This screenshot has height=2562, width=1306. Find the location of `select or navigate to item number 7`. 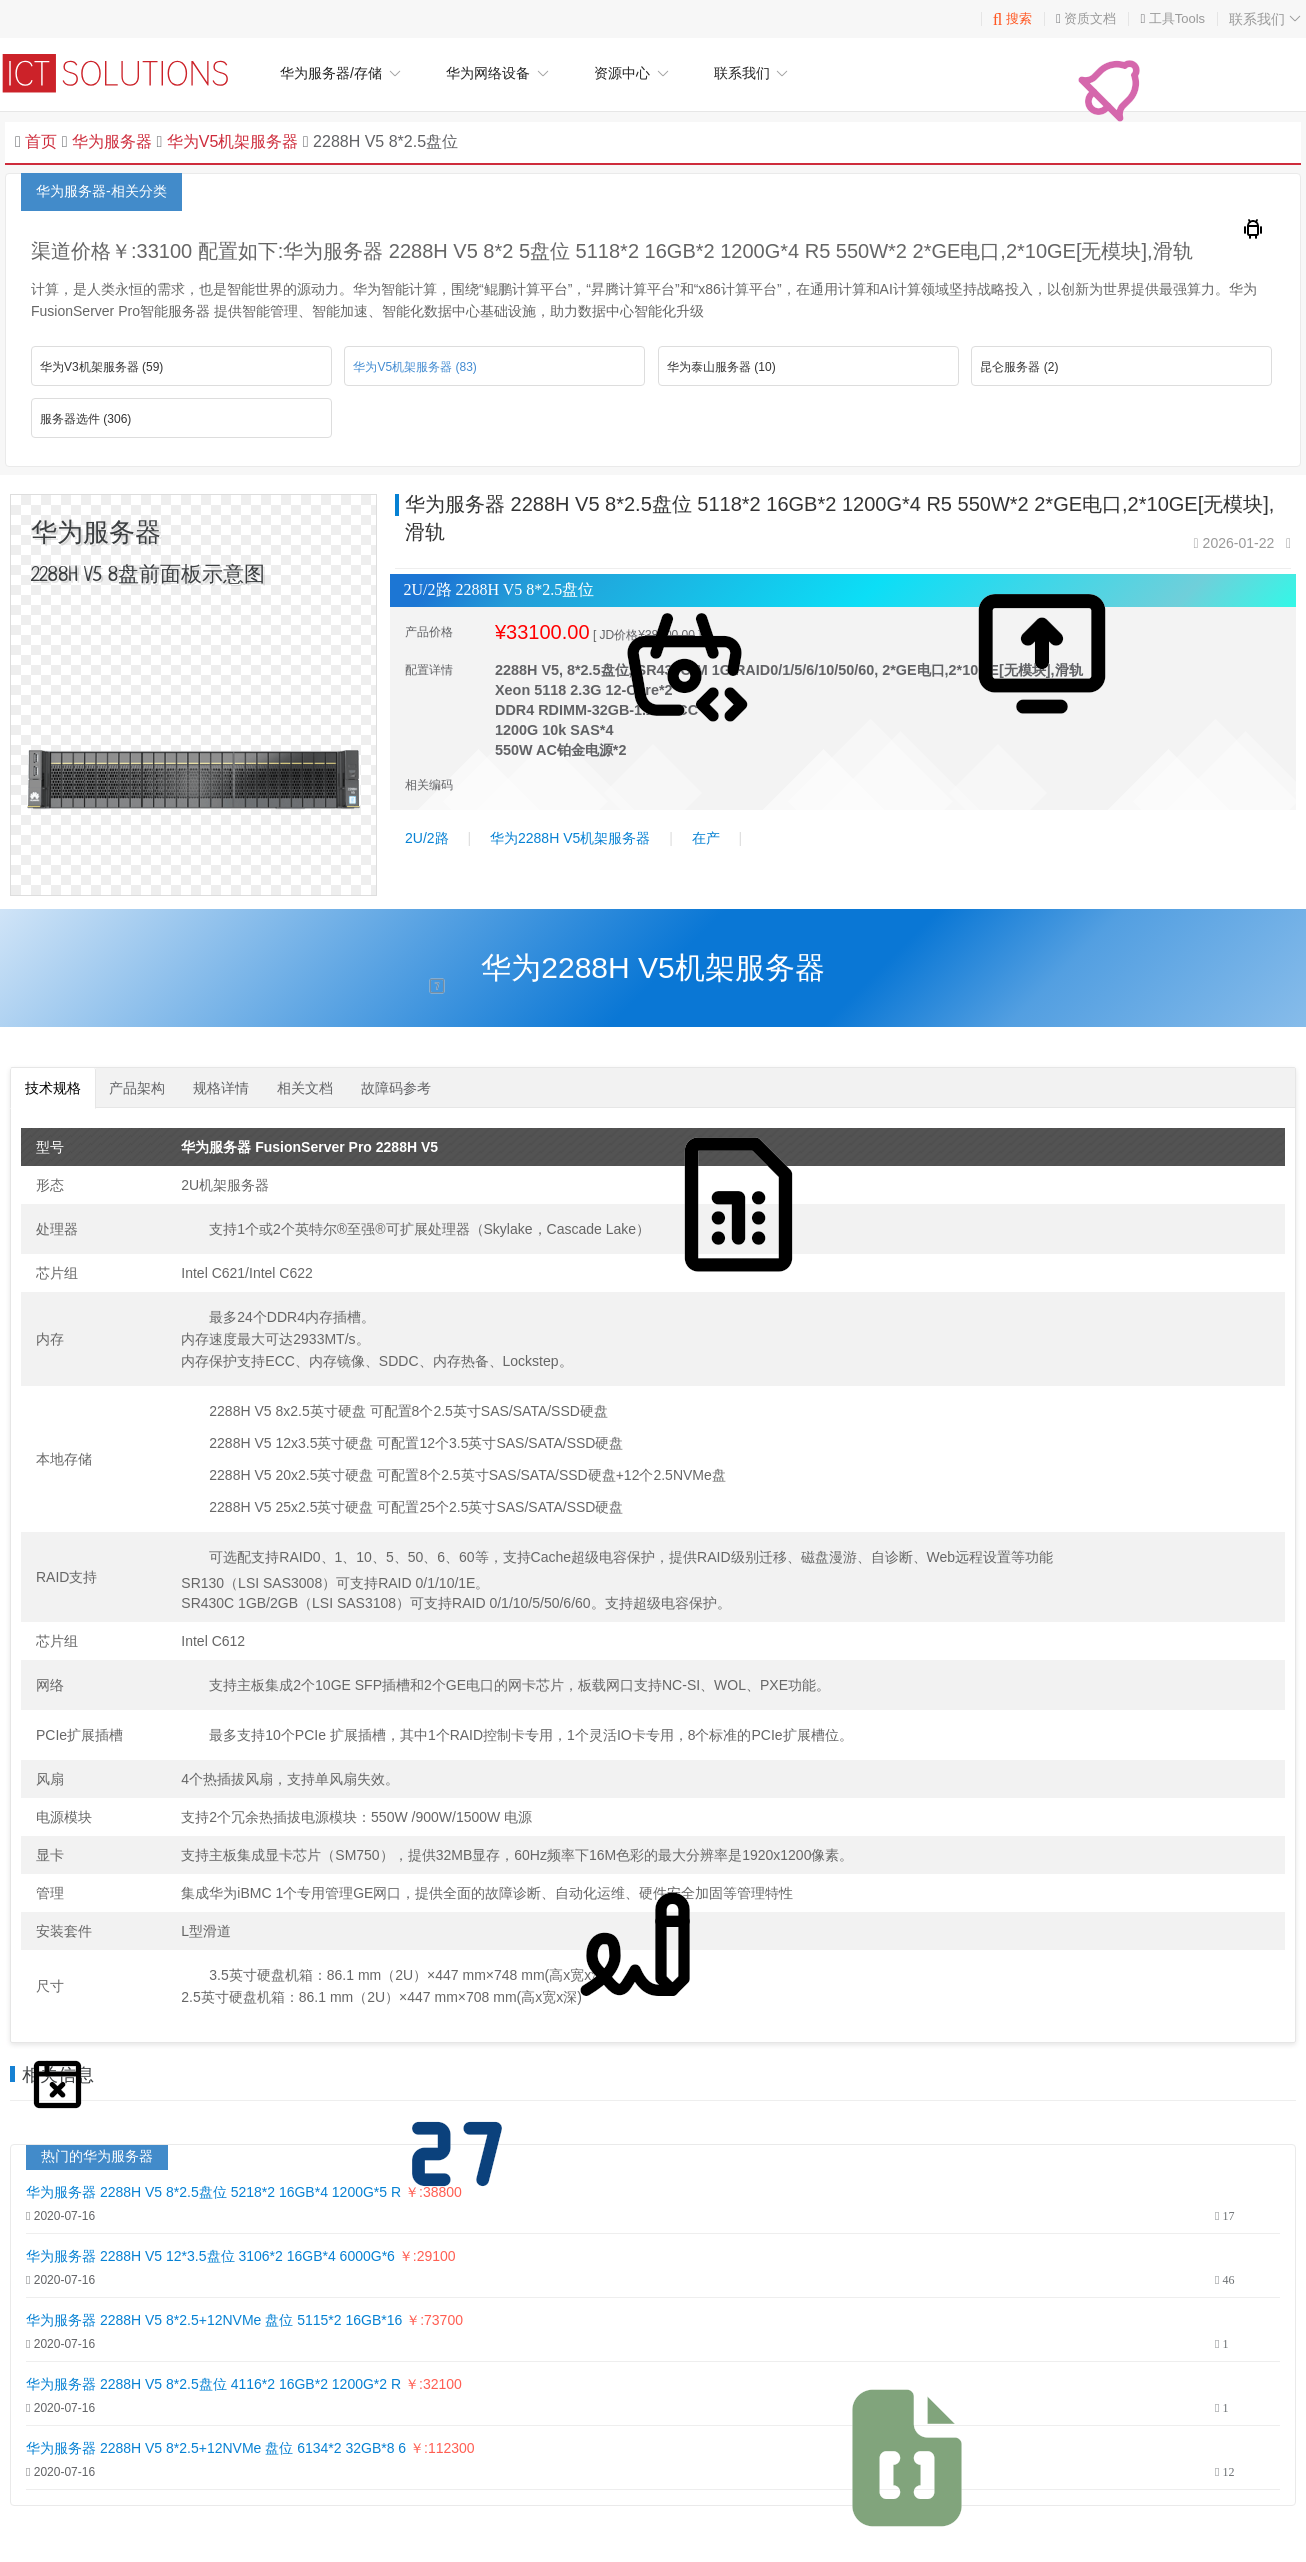

select or navigate to item number 7 is located at coordinates (437, 986).